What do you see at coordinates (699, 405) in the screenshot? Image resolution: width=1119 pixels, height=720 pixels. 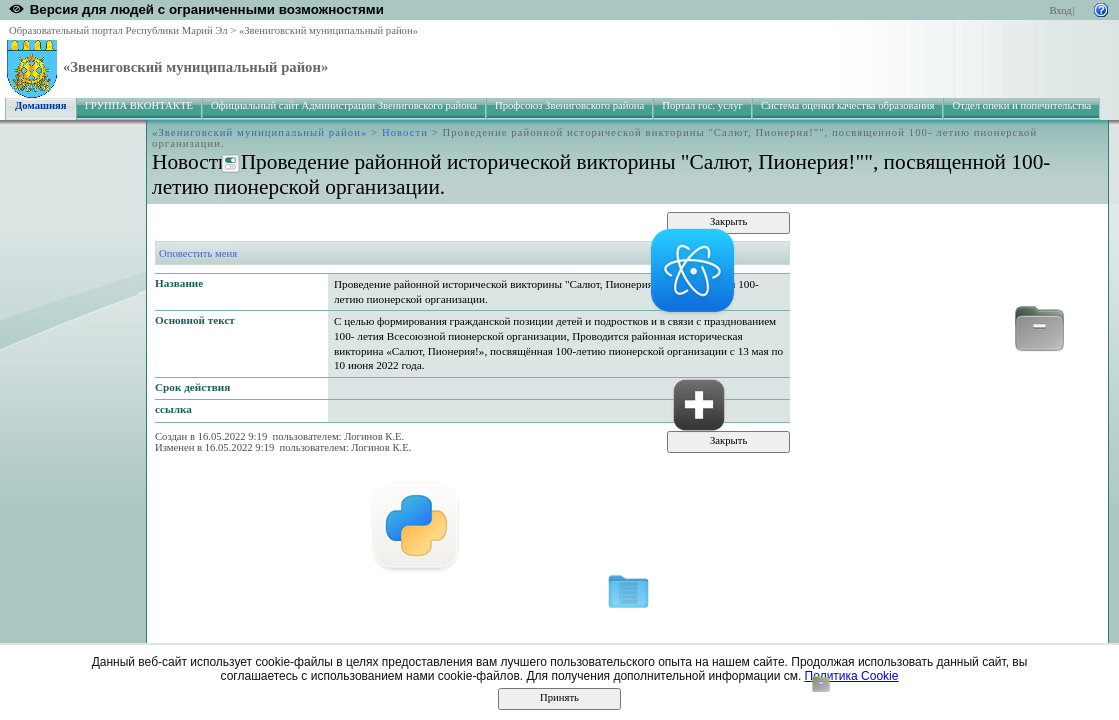 I see `open the mycanal streaming app` at bounding box center [699, 405].